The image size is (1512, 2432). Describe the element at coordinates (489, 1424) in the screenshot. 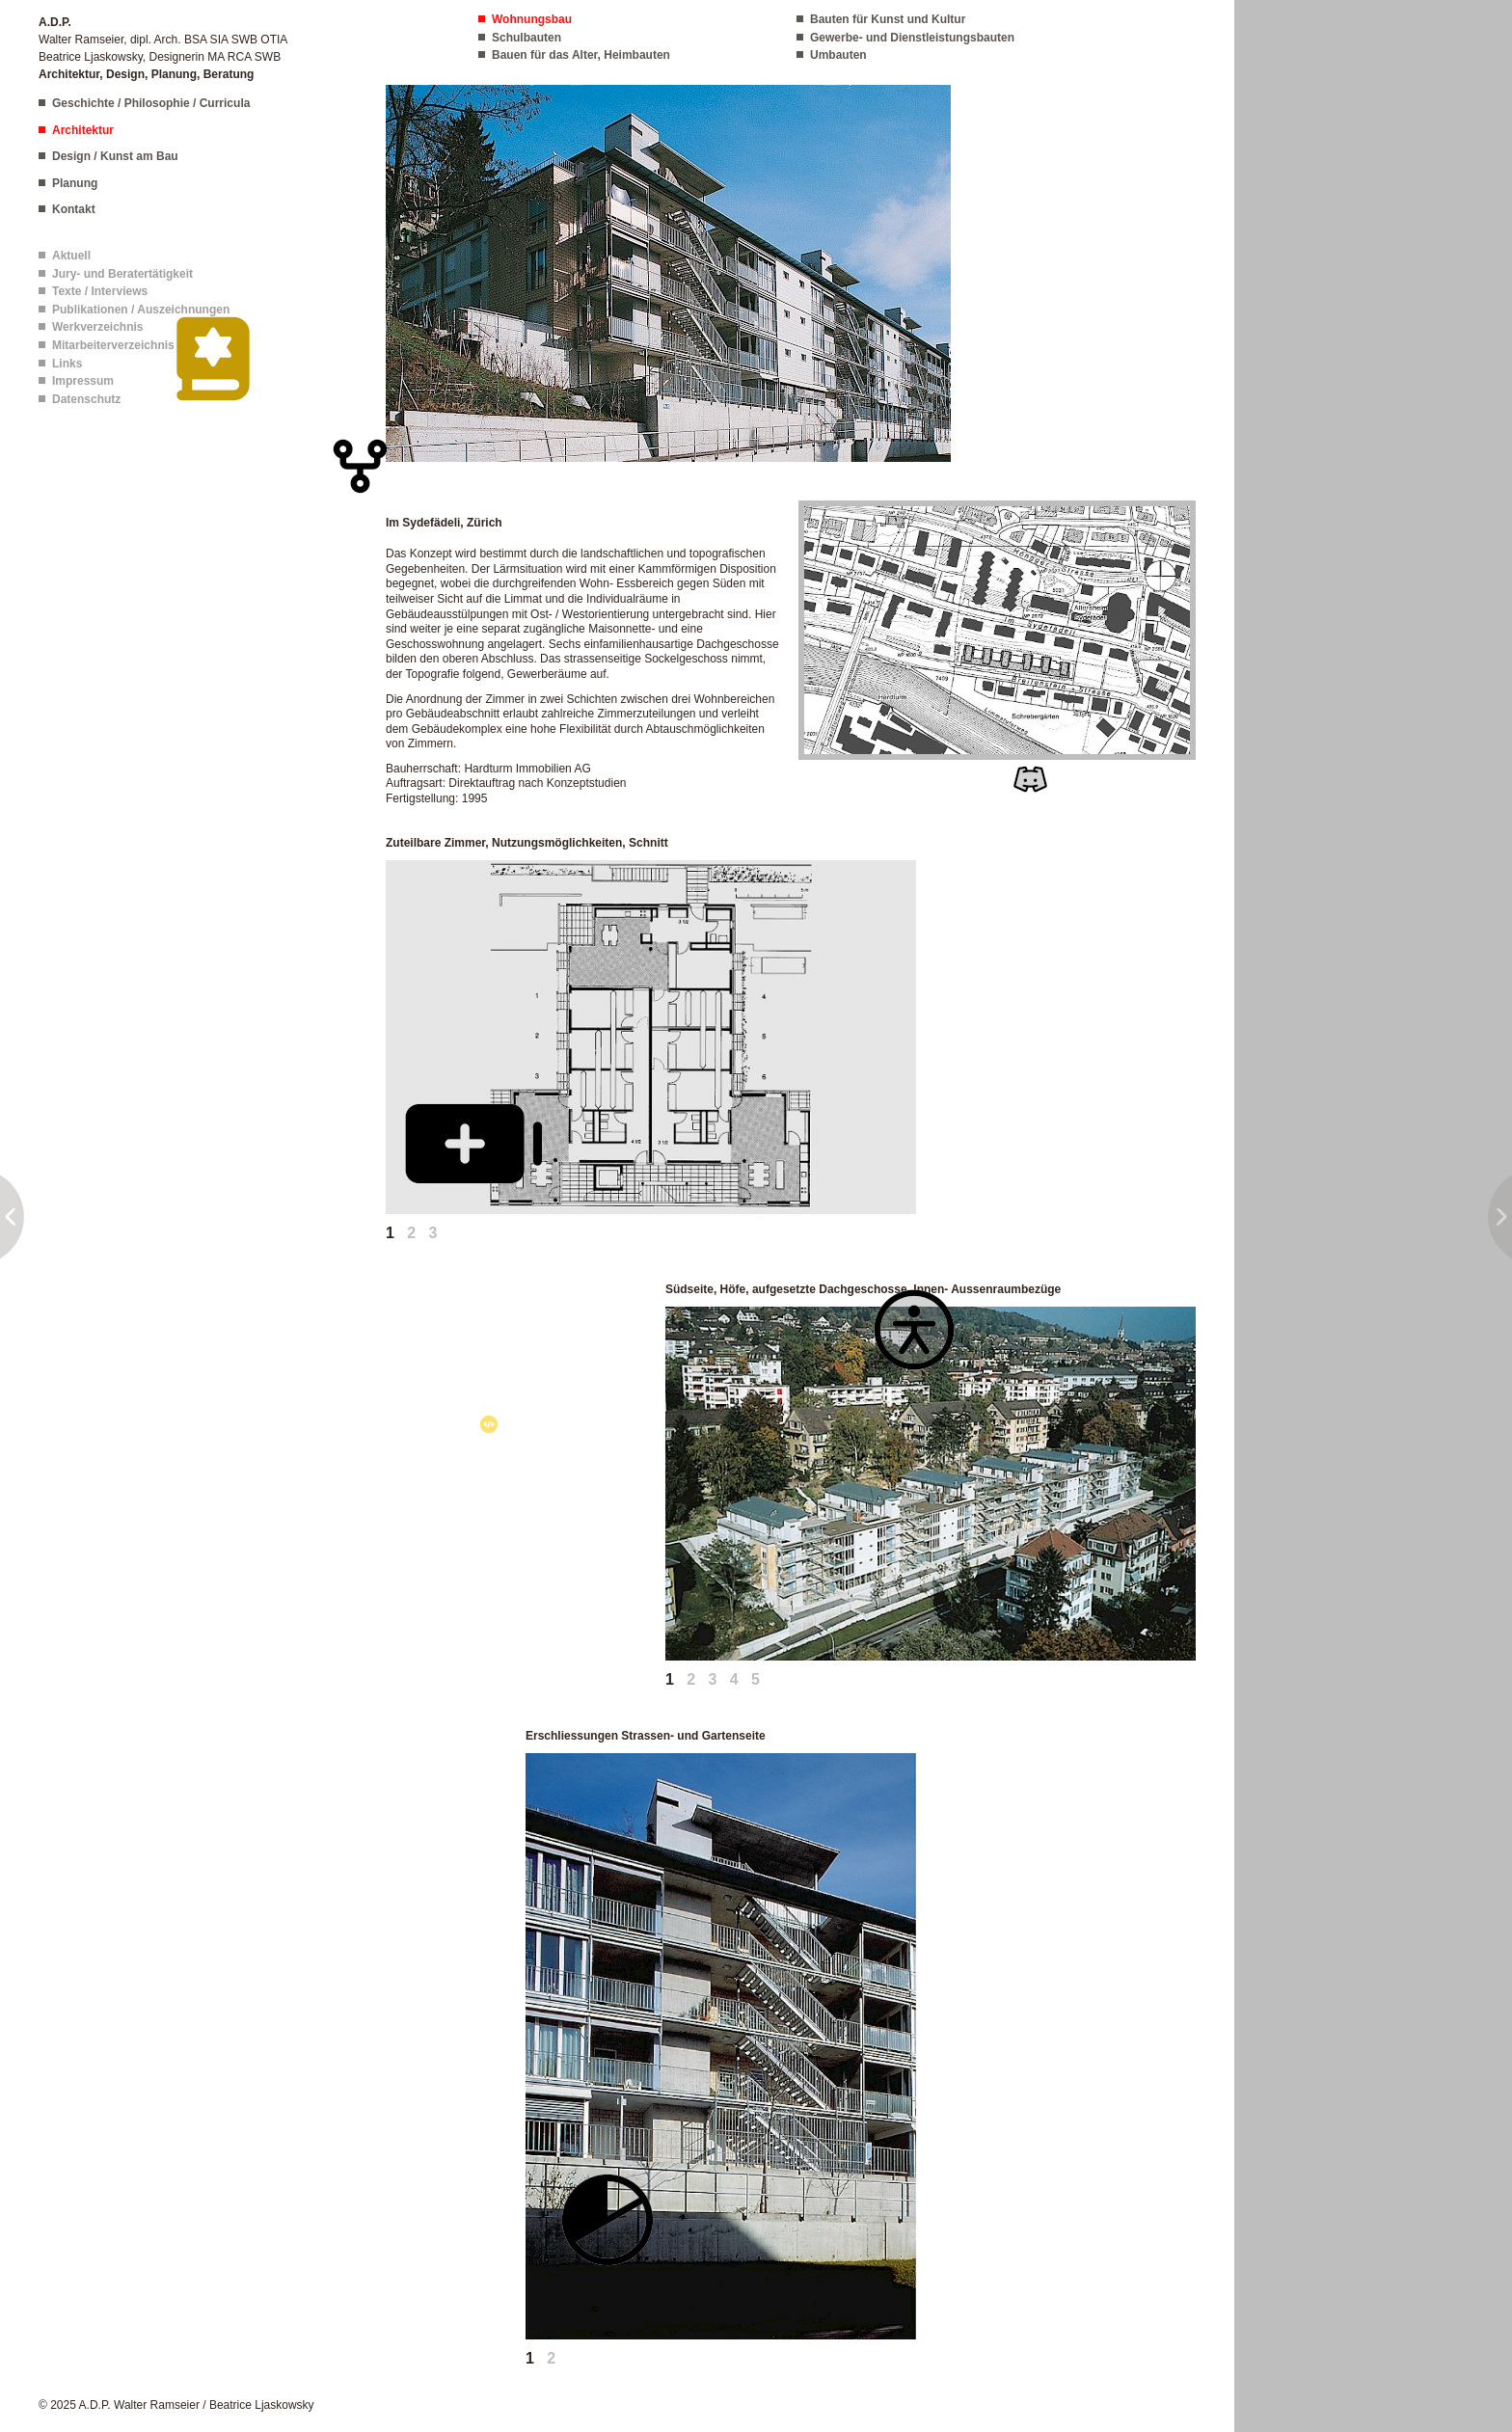

I see `access code editor or development tools` at that location.